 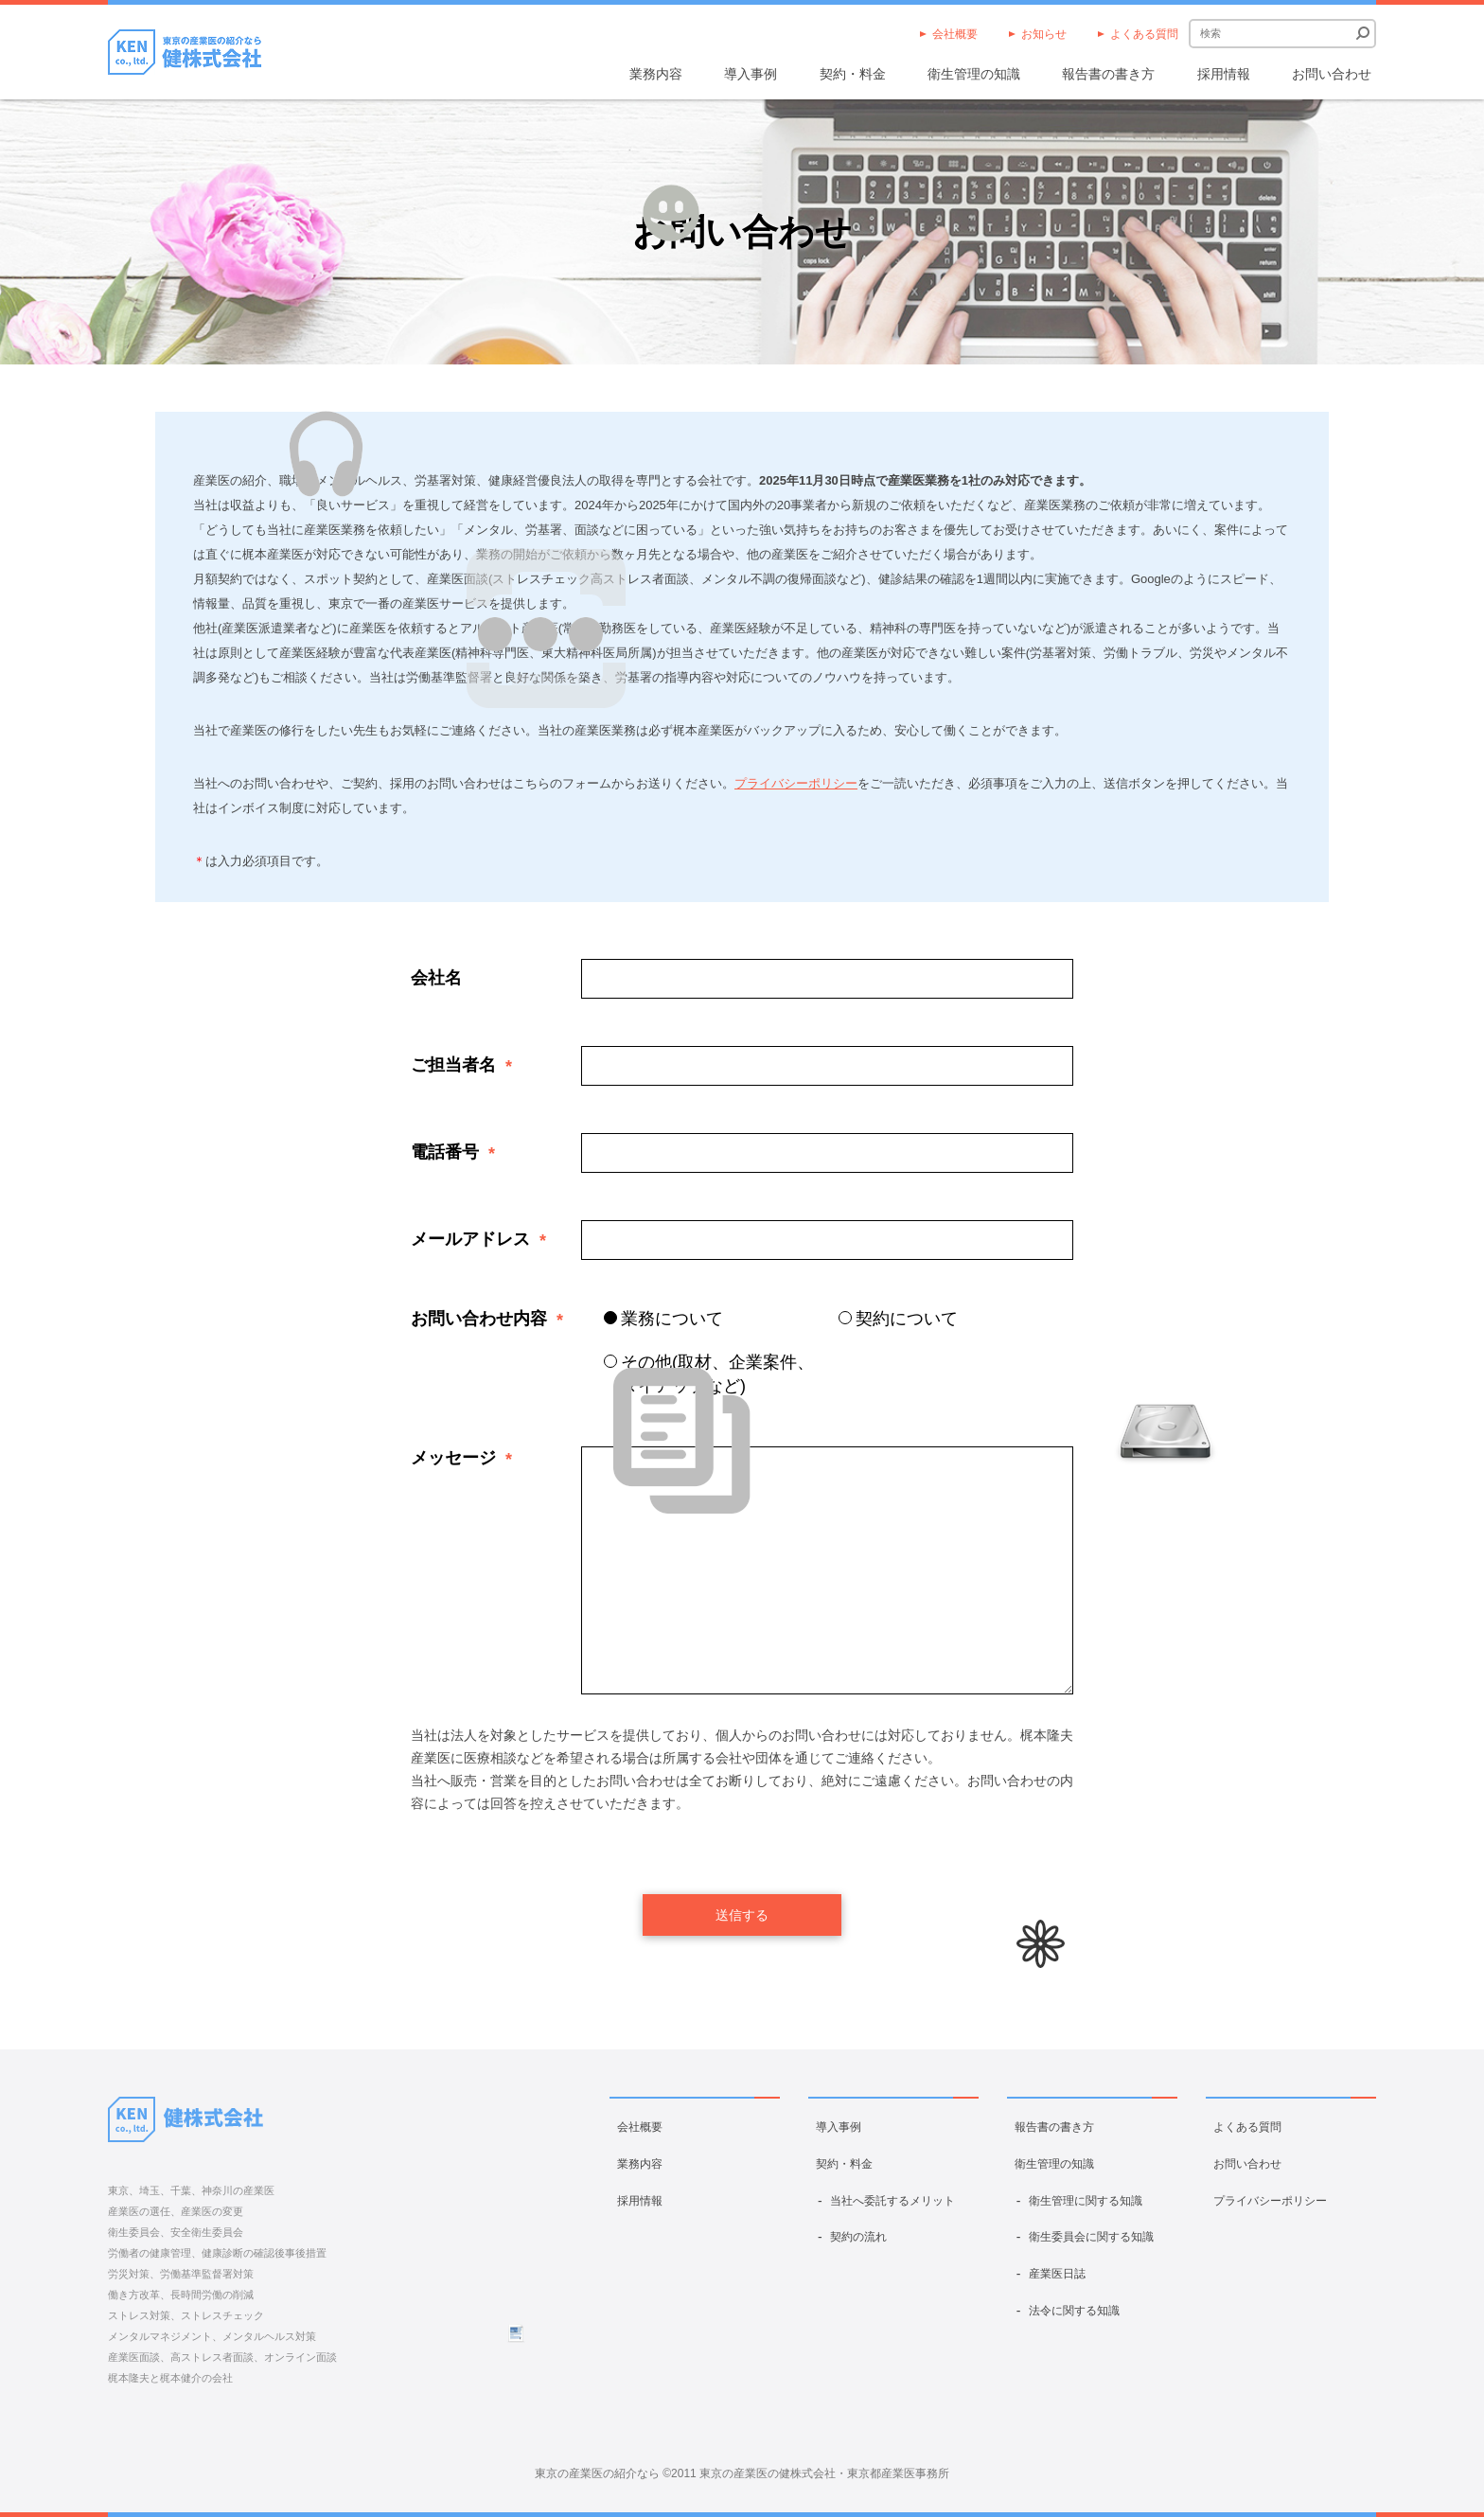 I want to click on switch audio output to headphones, so click(x=326, y=453).